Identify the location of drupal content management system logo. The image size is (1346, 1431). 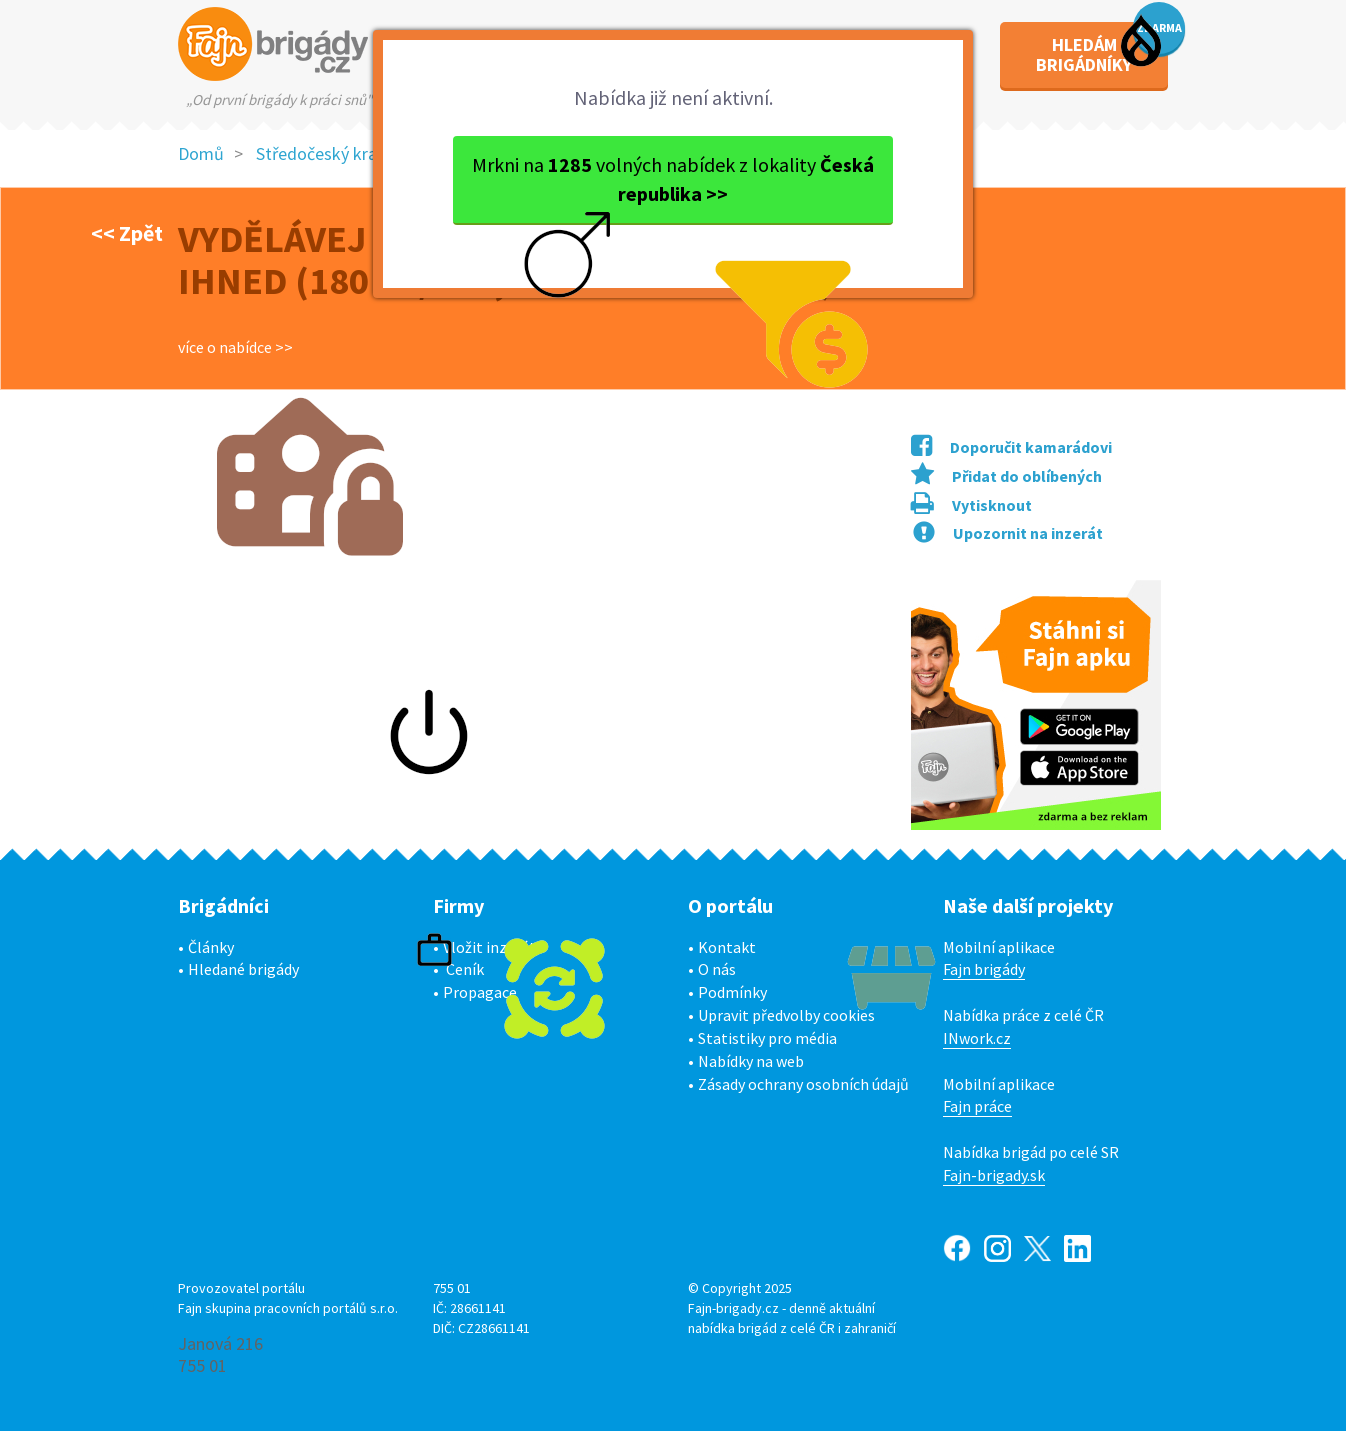
(1141, 40).